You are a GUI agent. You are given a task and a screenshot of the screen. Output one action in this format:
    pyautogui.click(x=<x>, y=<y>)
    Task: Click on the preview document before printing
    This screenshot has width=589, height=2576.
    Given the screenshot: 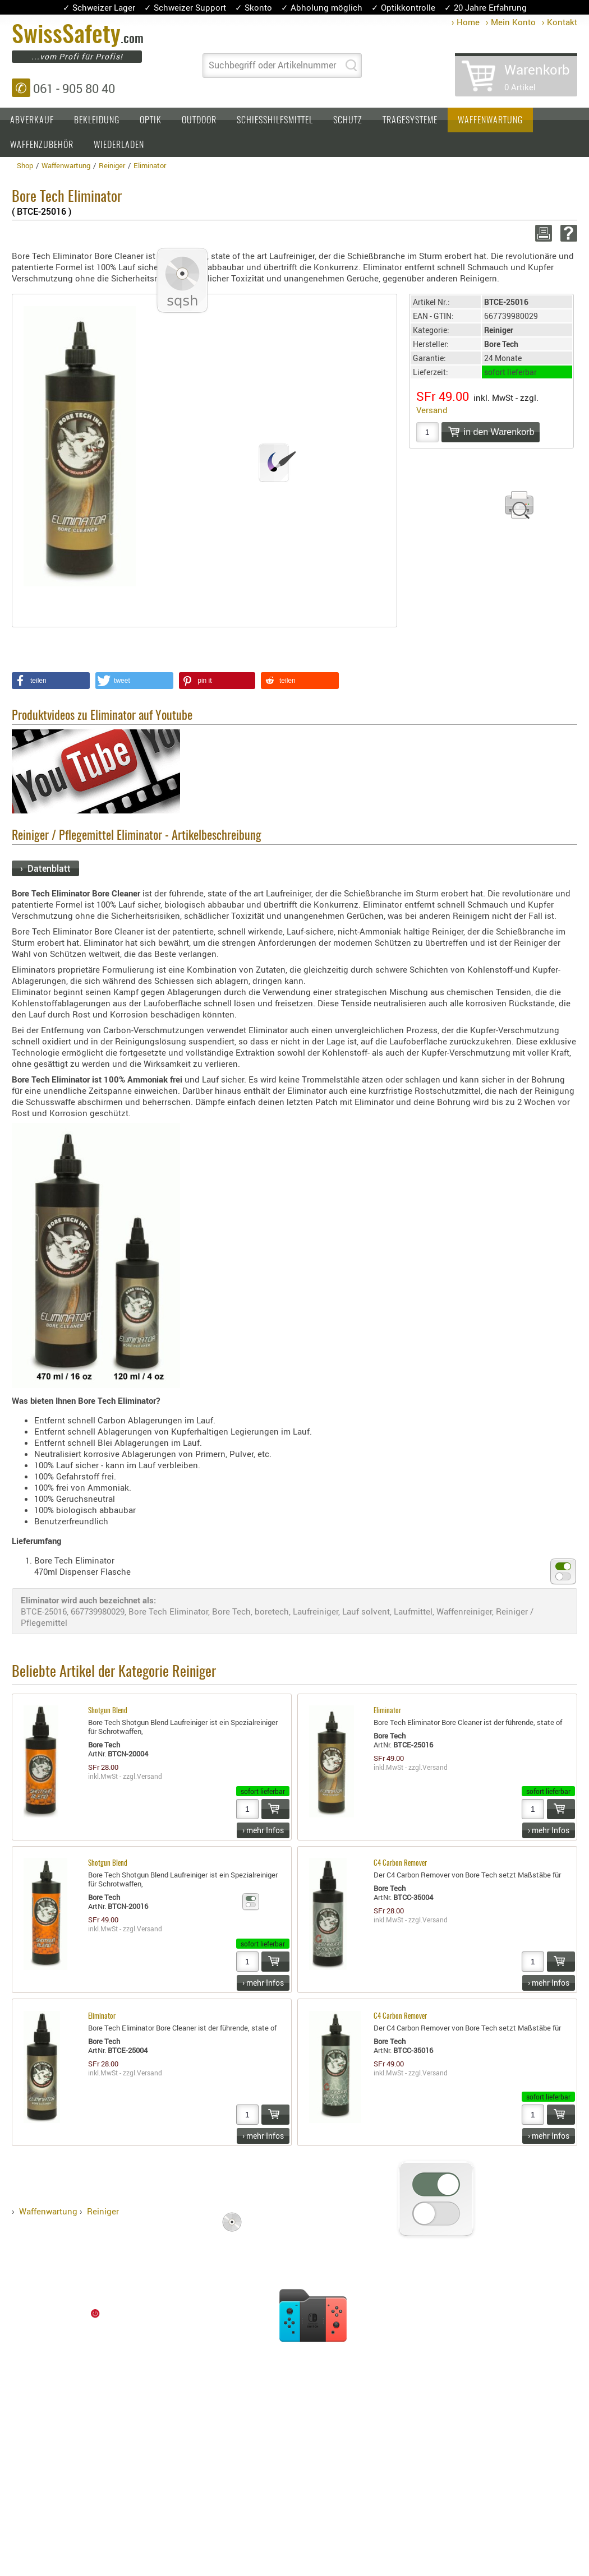 What is the action you would take?
    pyautogui.click(x=519, y=505)
    